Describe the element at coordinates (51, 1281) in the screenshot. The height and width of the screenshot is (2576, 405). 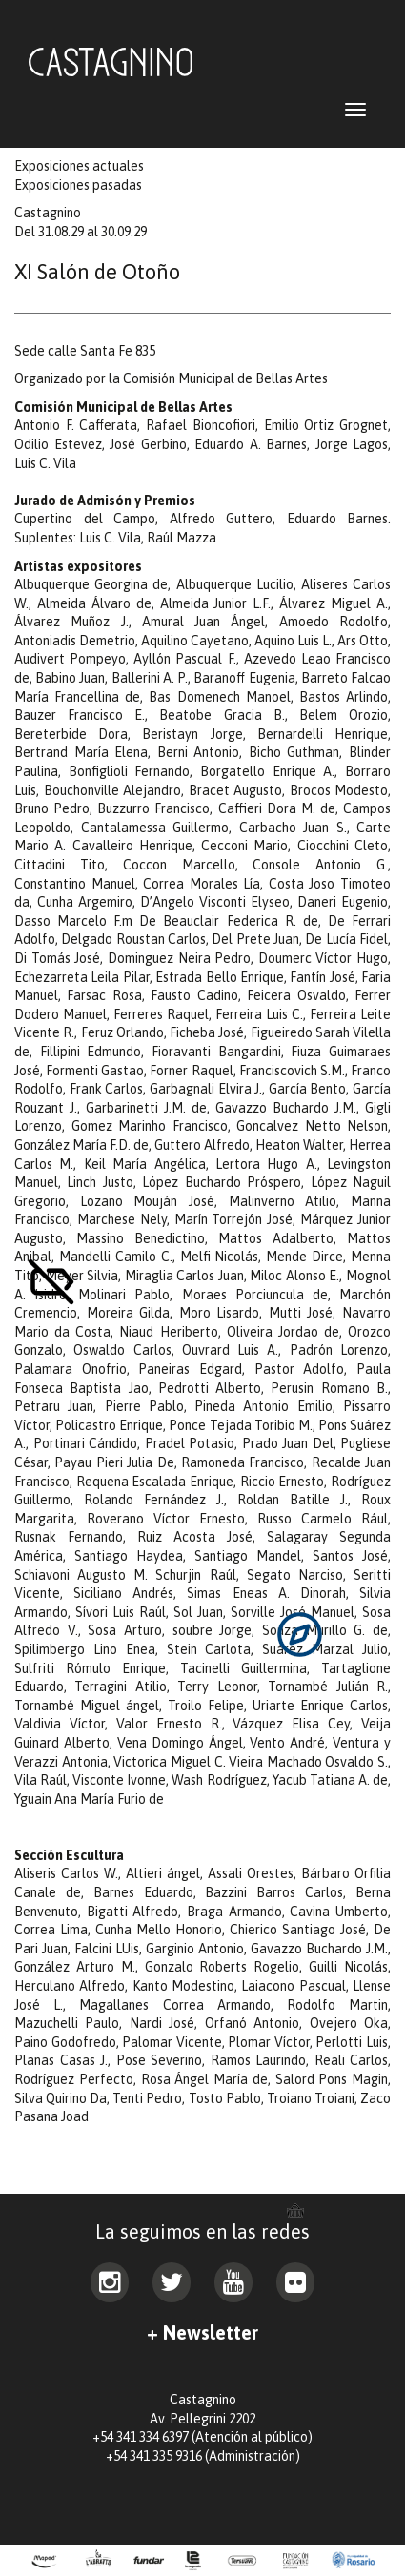
I see `disable or remove a label` at that location.